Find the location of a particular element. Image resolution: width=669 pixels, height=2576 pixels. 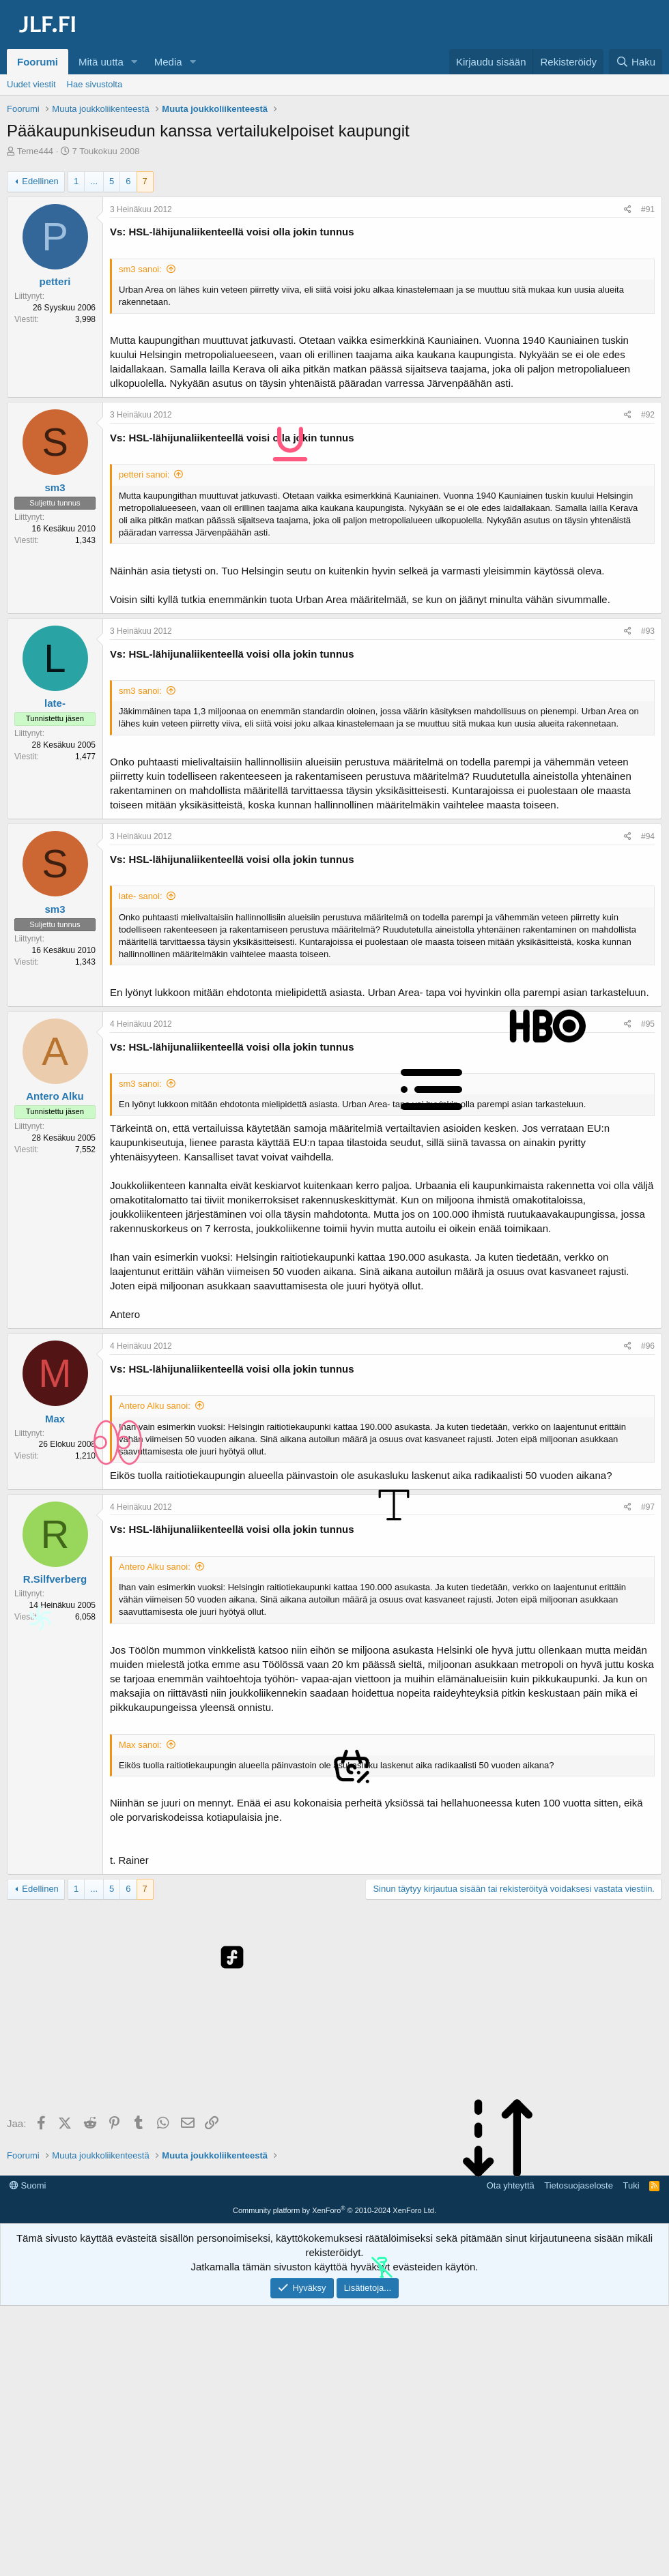

format text or change typography settings is located at coordinates (394, 1505).